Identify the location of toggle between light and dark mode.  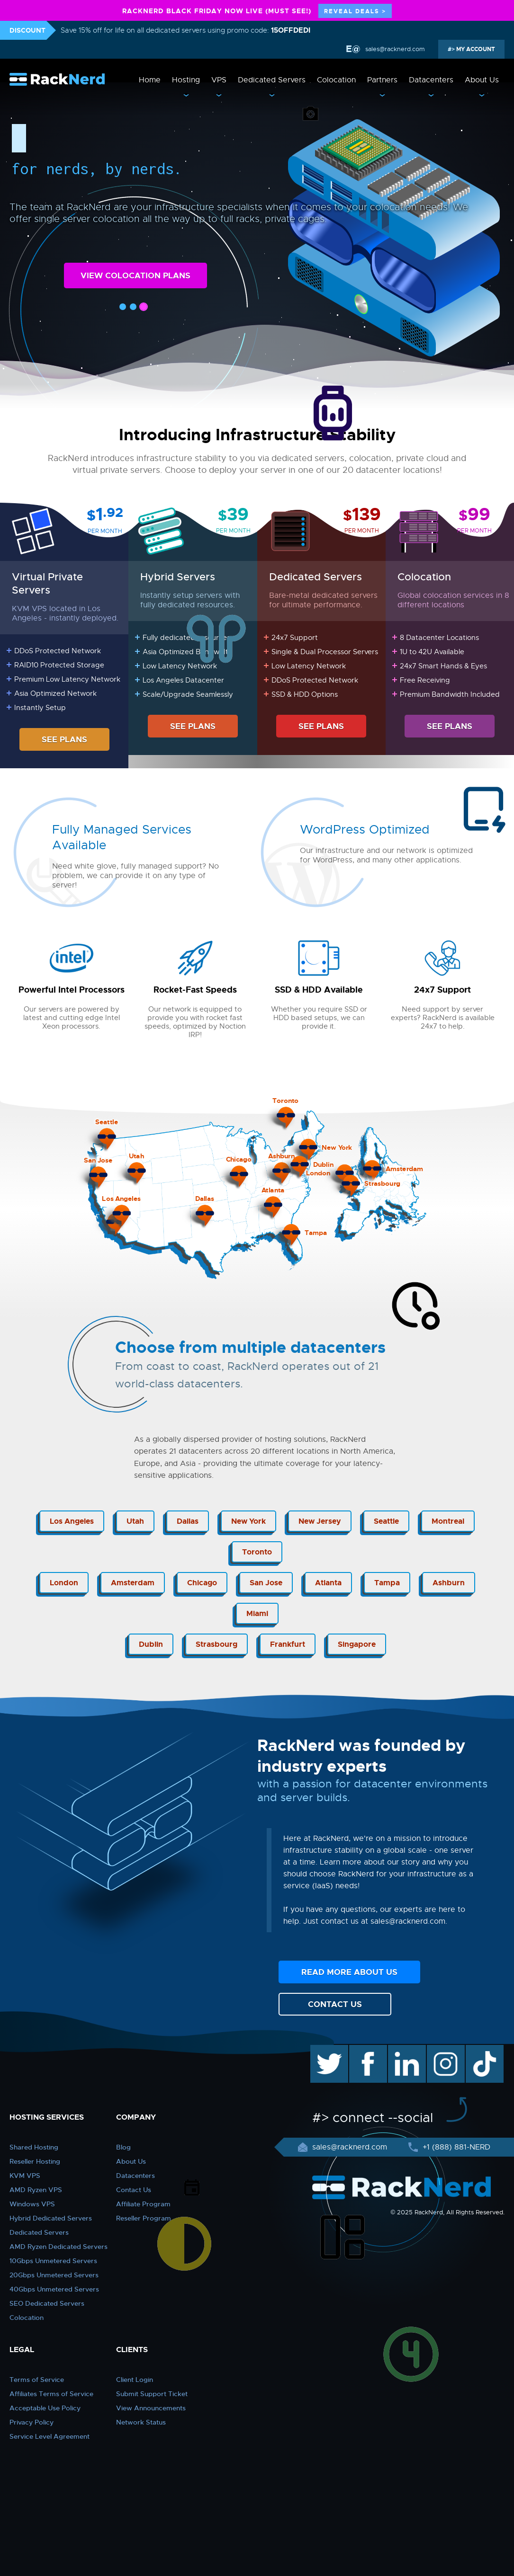
(184, 2244).